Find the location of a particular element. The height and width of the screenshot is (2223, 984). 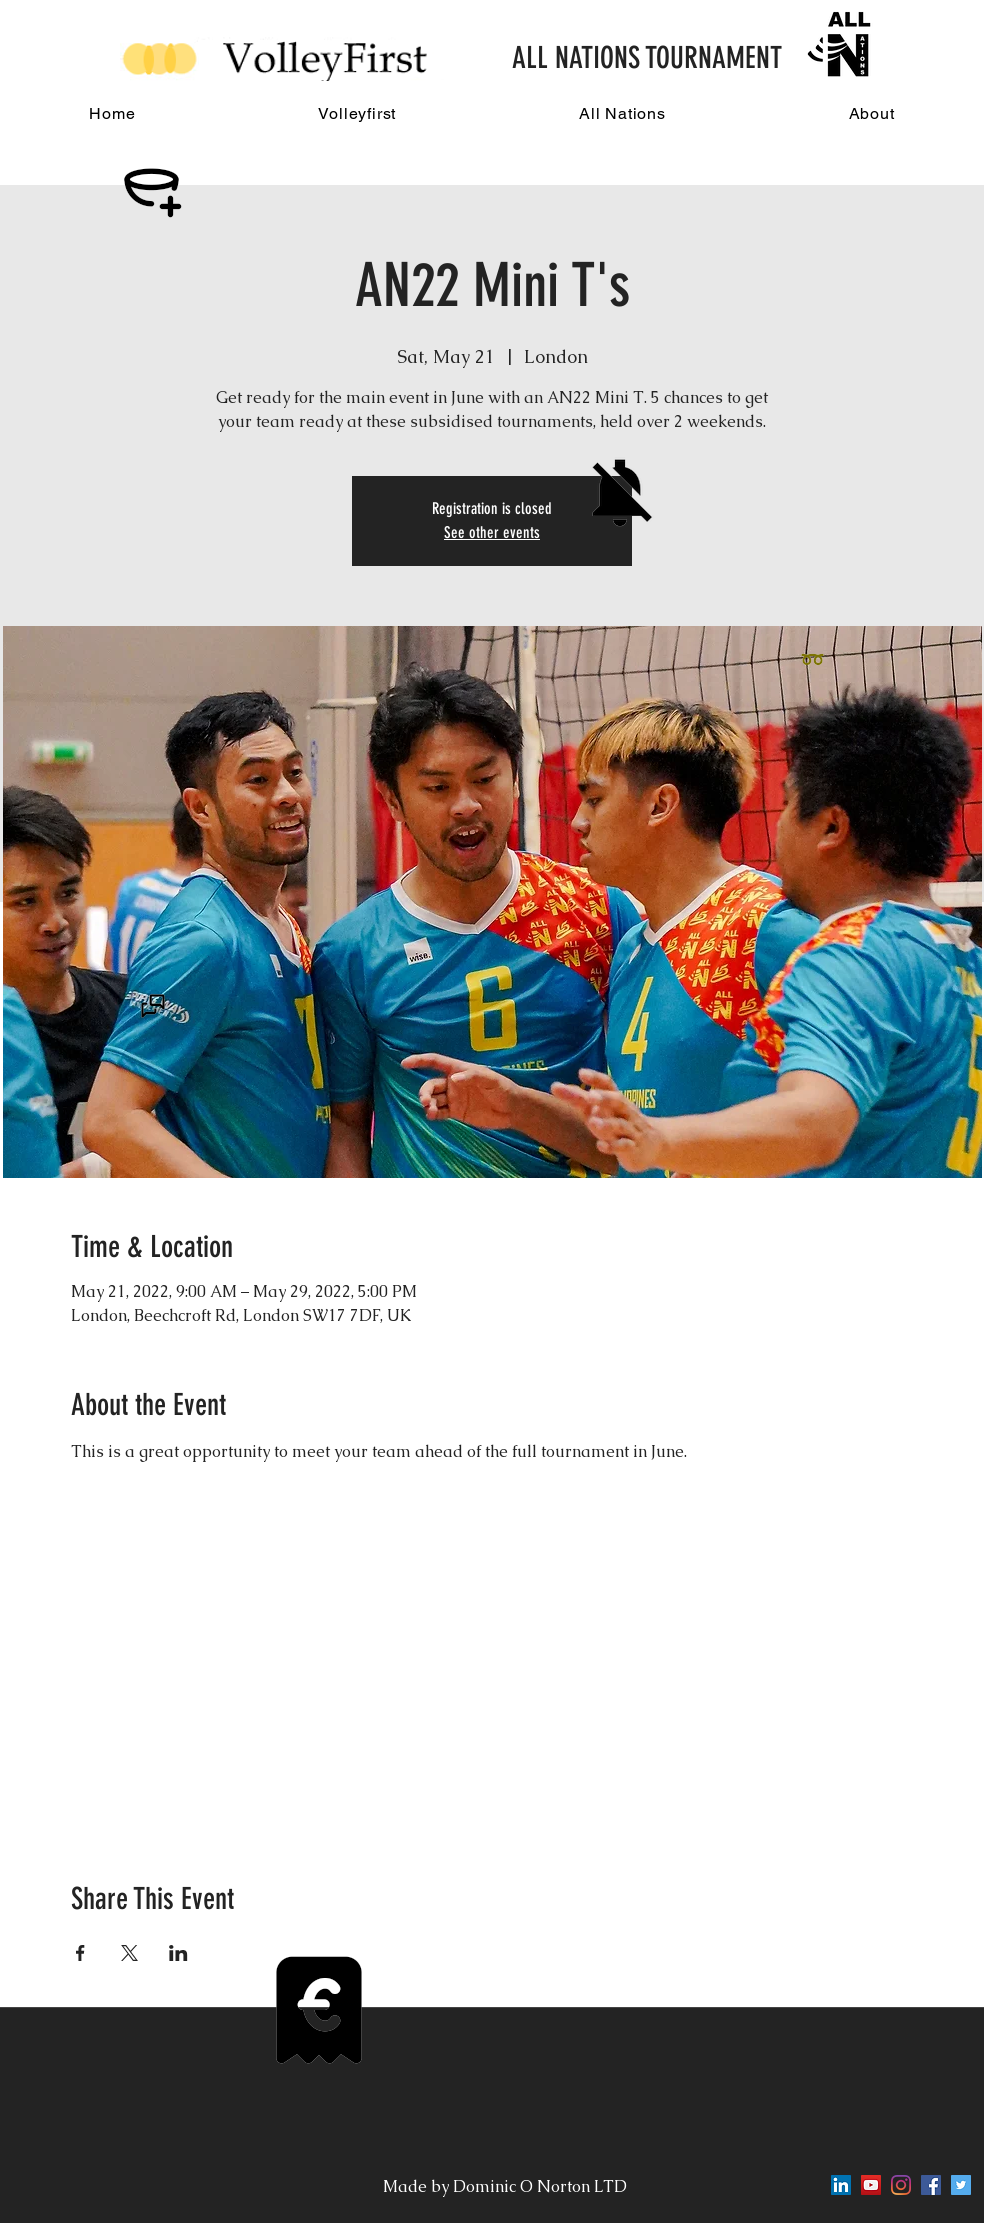

view euro payment receipt is located at coordinates (319, 2010).